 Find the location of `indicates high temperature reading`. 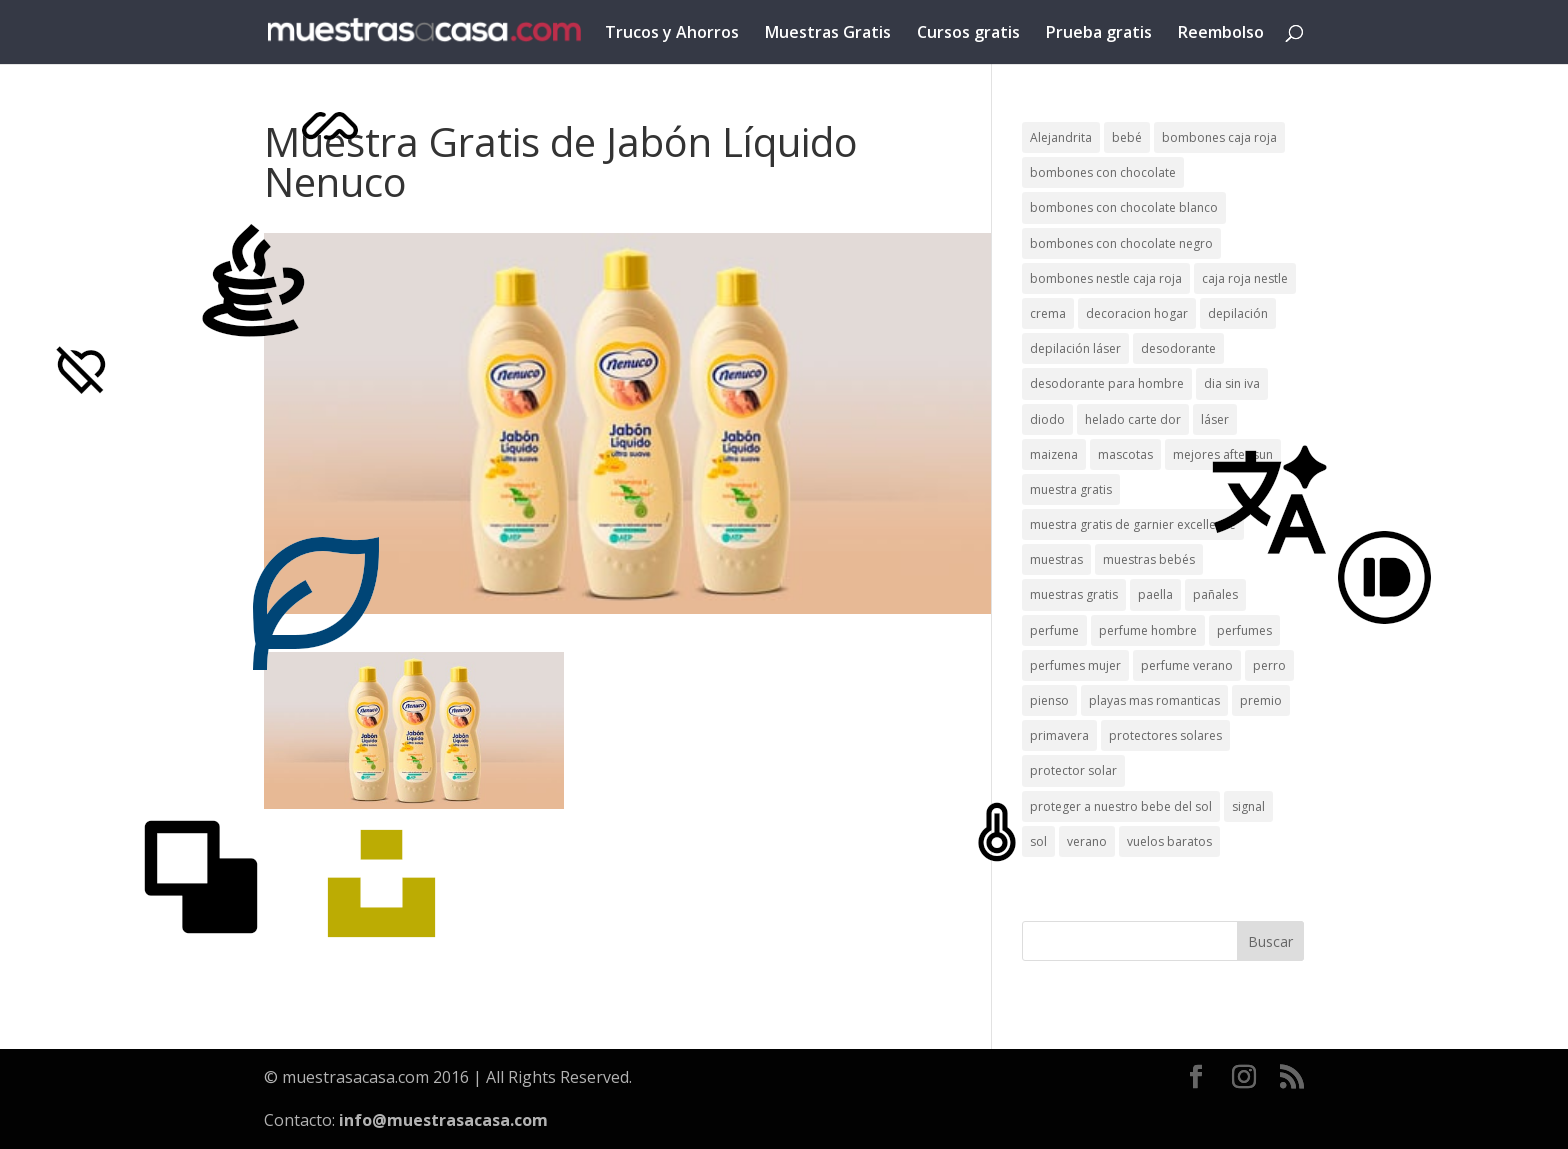

indicates high temperature reading is located at coordinates (997, 832).